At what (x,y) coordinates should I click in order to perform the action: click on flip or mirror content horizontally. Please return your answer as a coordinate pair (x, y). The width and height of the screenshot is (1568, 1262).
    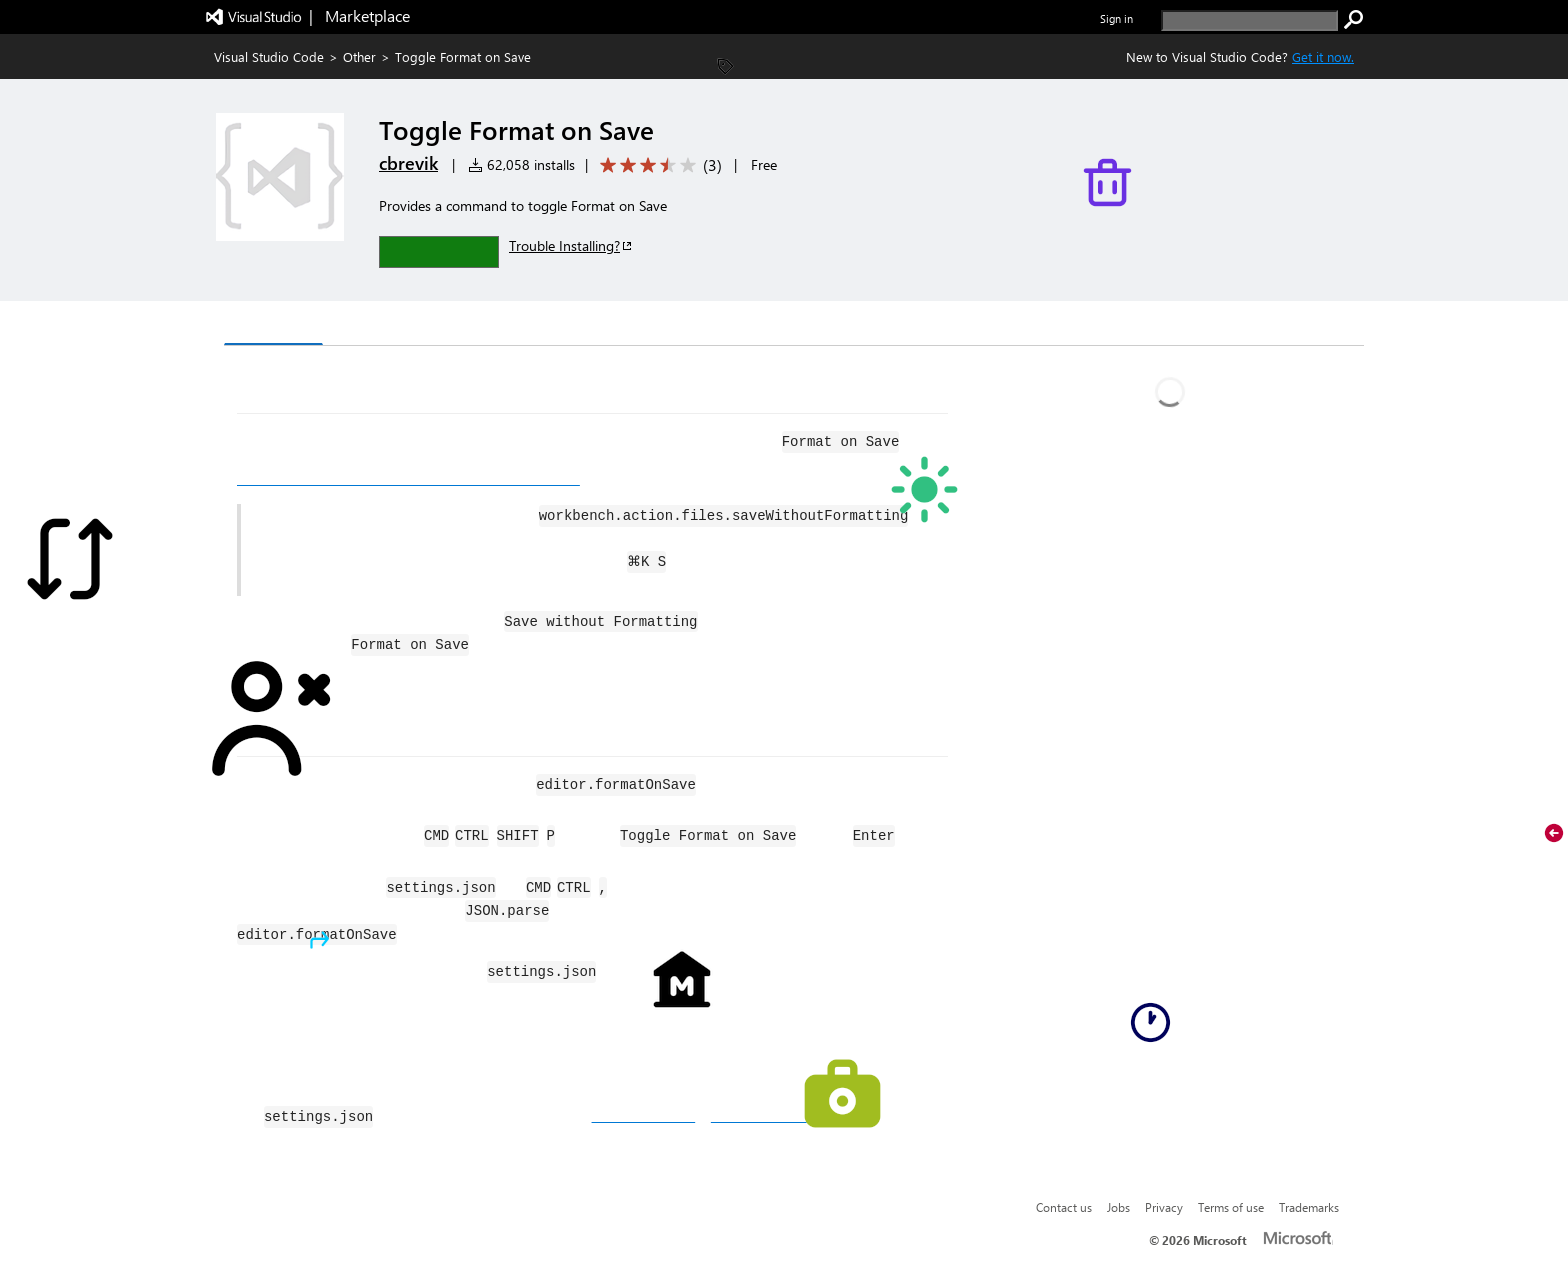
    Looking at the image, I should click on (70, 559).